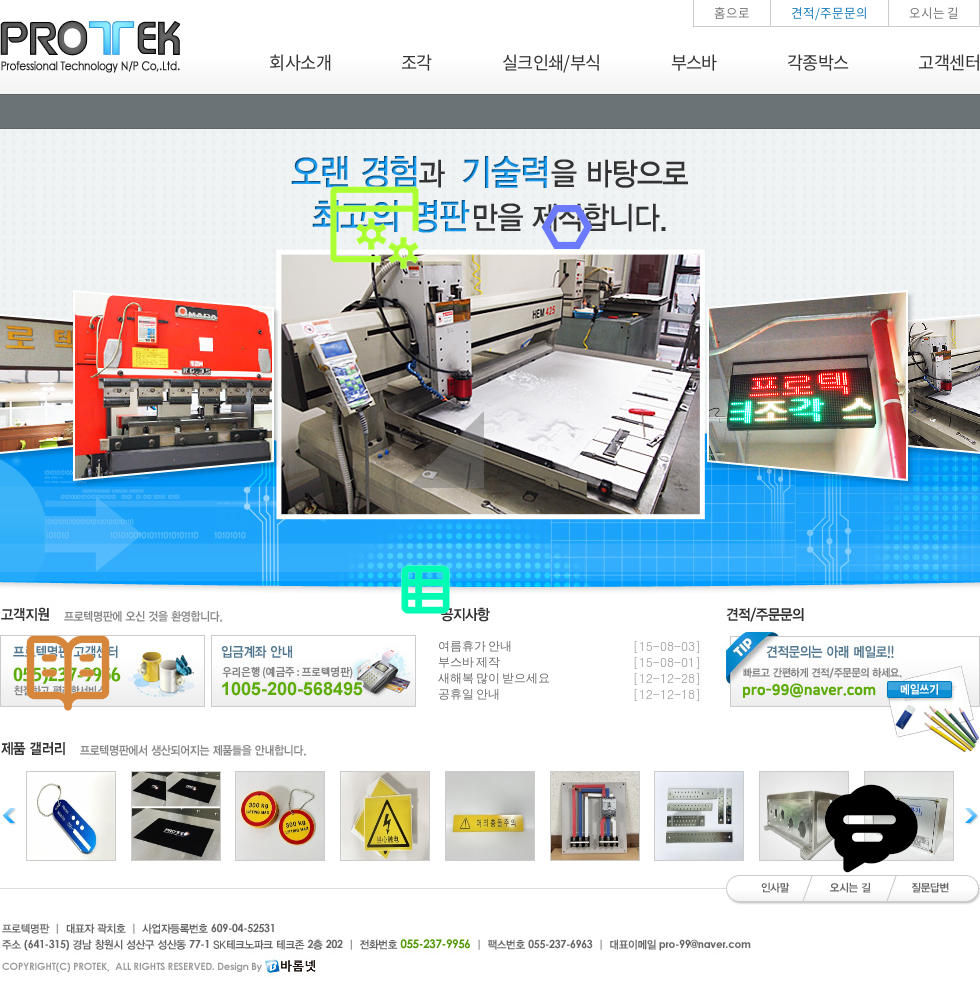 The height and width of the screenshot is (992, 980). What do you see at coordinates (374, 224) in the screenshot?
I see `view server processes and configurations` at bounding box center [374, 224].